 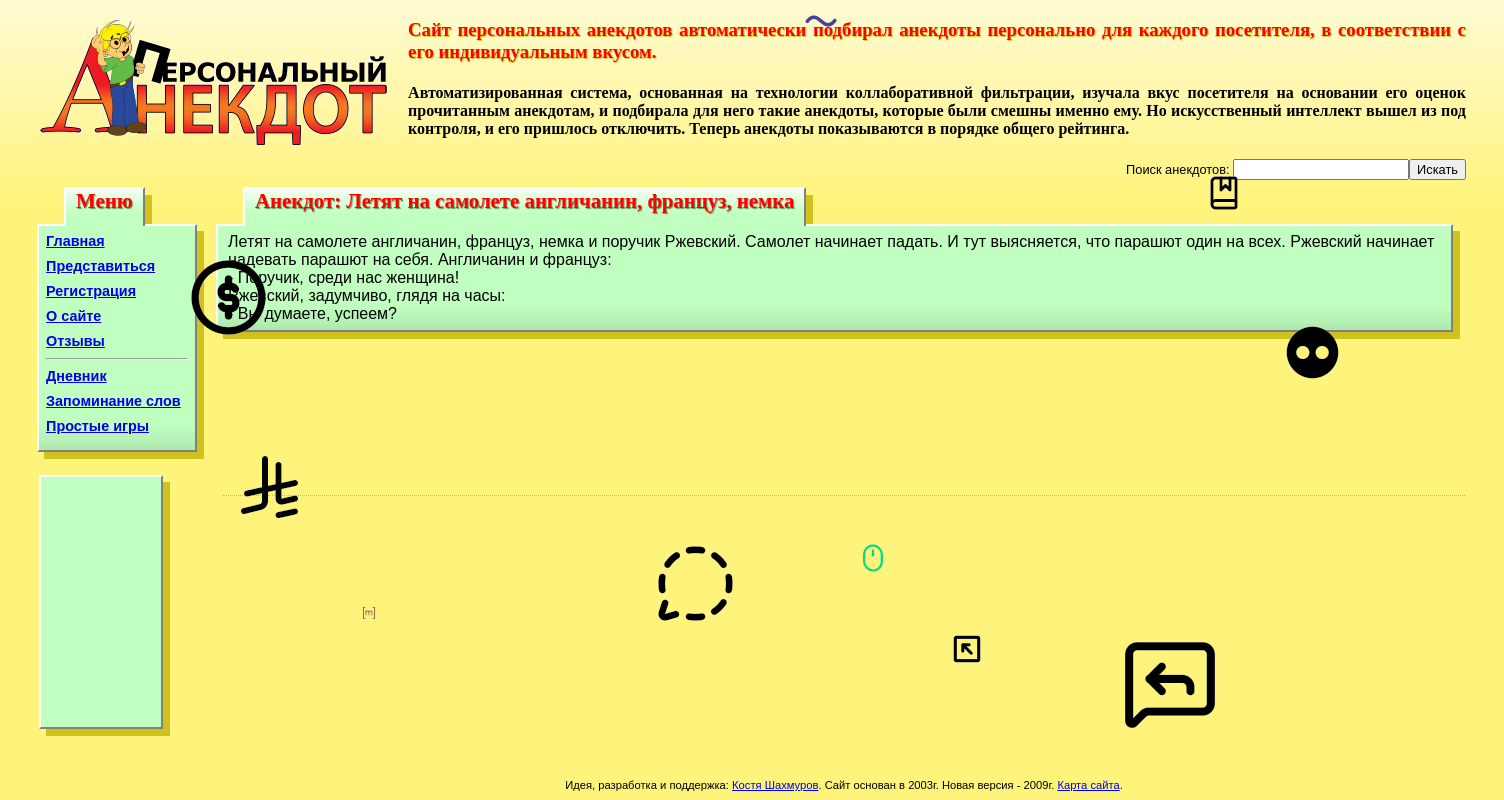 I want to click on open Flickr app, so click(x=1312, y=352).